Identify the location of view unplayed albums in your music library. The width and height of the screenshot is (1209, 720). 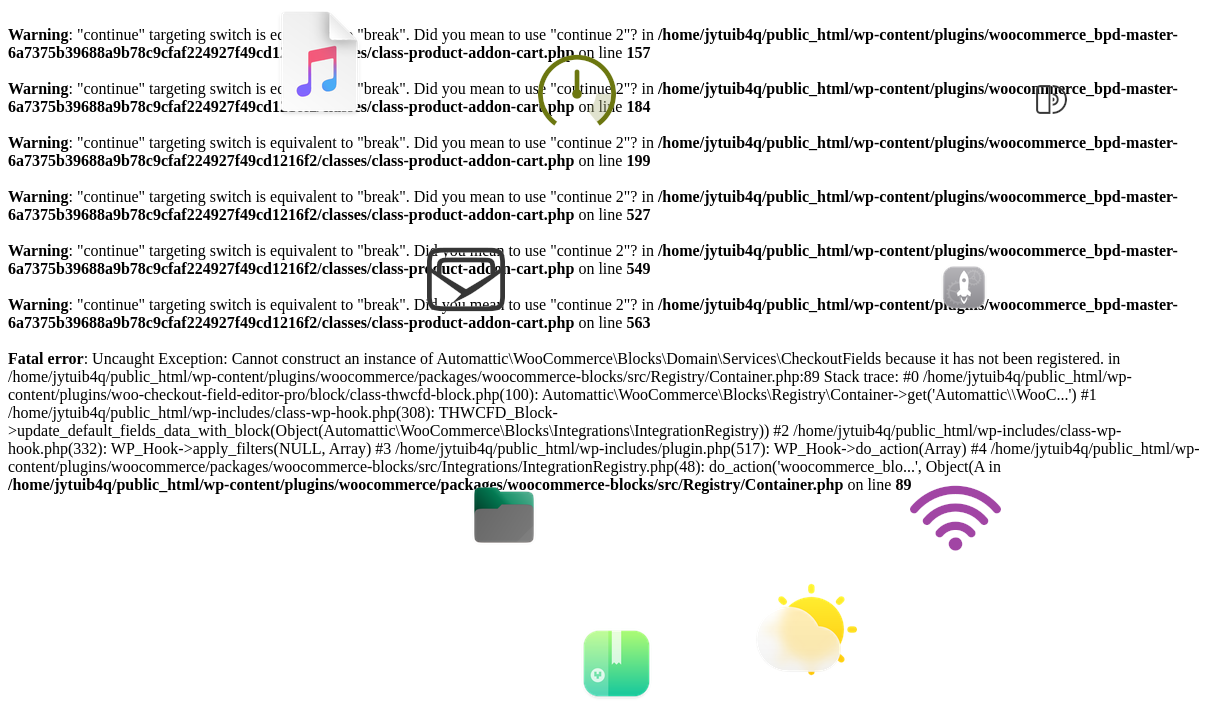
(1050, 99).